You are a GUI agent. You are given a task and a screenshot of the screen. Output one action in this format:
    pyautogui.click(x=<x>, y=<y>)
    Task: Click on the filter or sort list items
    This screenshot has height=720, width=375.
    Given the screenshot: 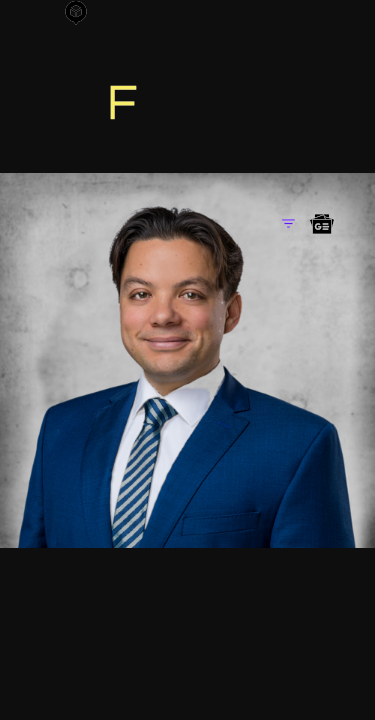 What is the action you would take?
    pyautogui.click(x=288, y=223)
    